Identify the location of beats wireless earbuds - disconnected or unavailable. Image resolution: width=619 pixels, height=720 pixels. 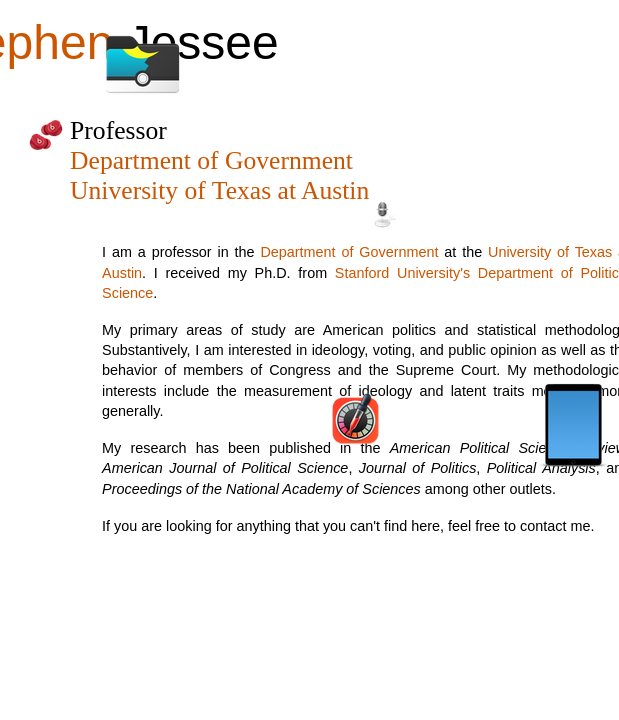
(46, 135).